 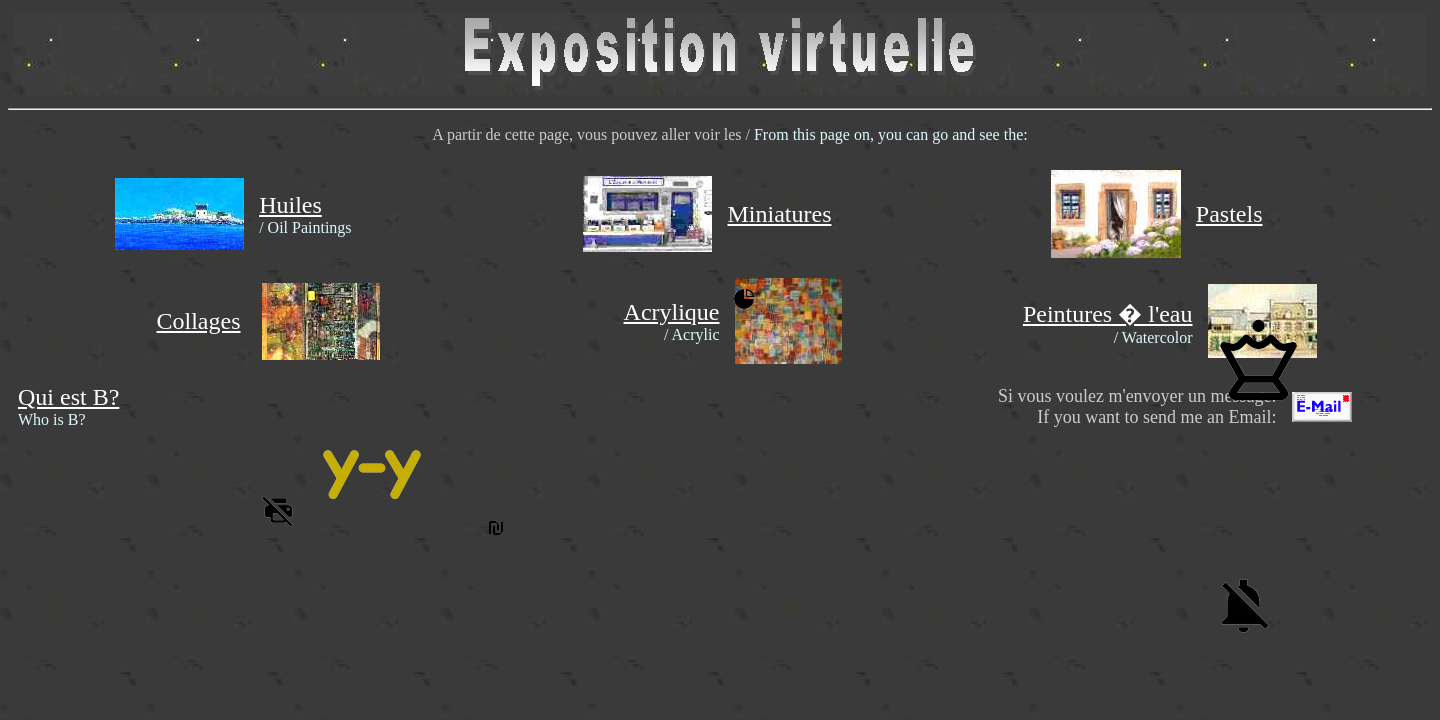 What do you see at coordinates (1243, 605) in the screenshot?
I see `mute or disable notifications` at bounding box center [1243, 605].